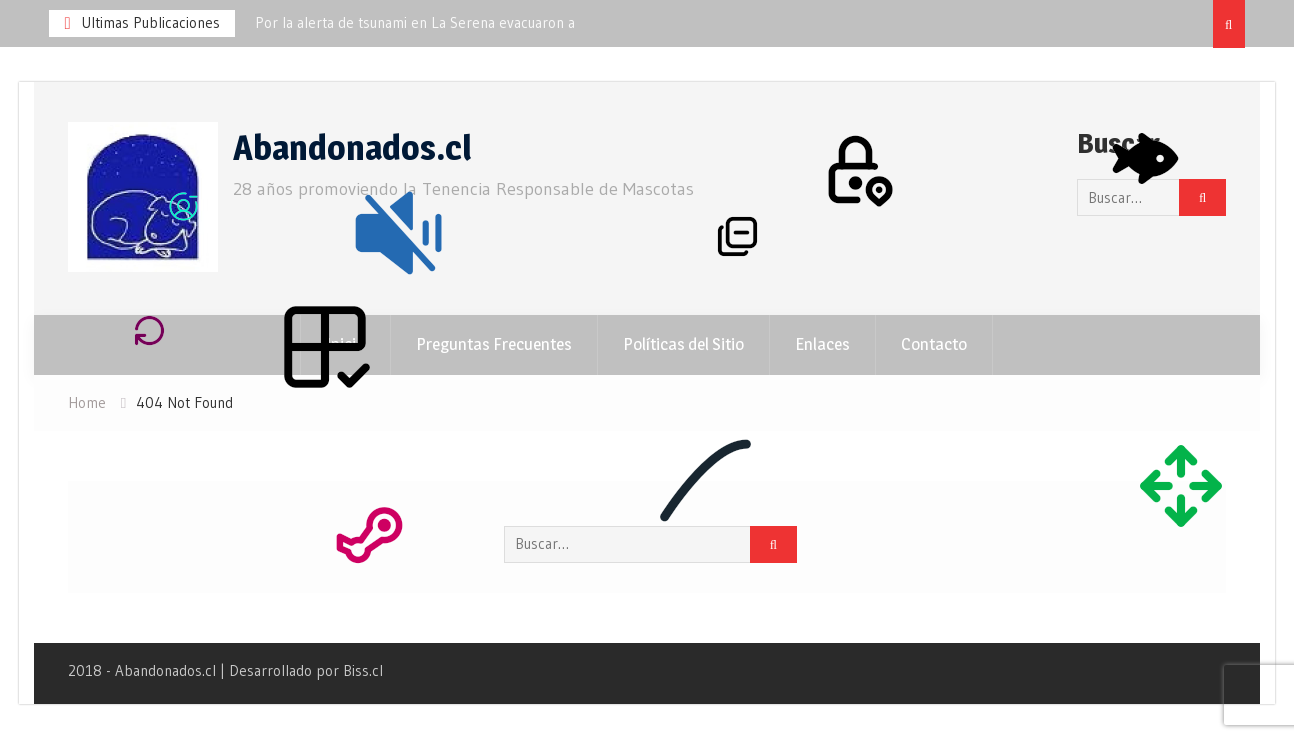 The image size is (1294, 739). Describe the element at coordinates (325, 347) in the screenshot. I see `indicates all items in a grid view are selected` at that location.